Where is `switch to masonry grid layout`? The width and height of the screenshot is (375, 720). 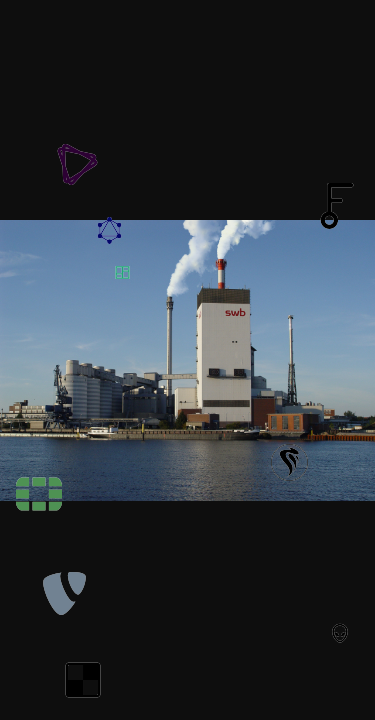
switch to masonry grid layout is located at coordinates (122, 272).